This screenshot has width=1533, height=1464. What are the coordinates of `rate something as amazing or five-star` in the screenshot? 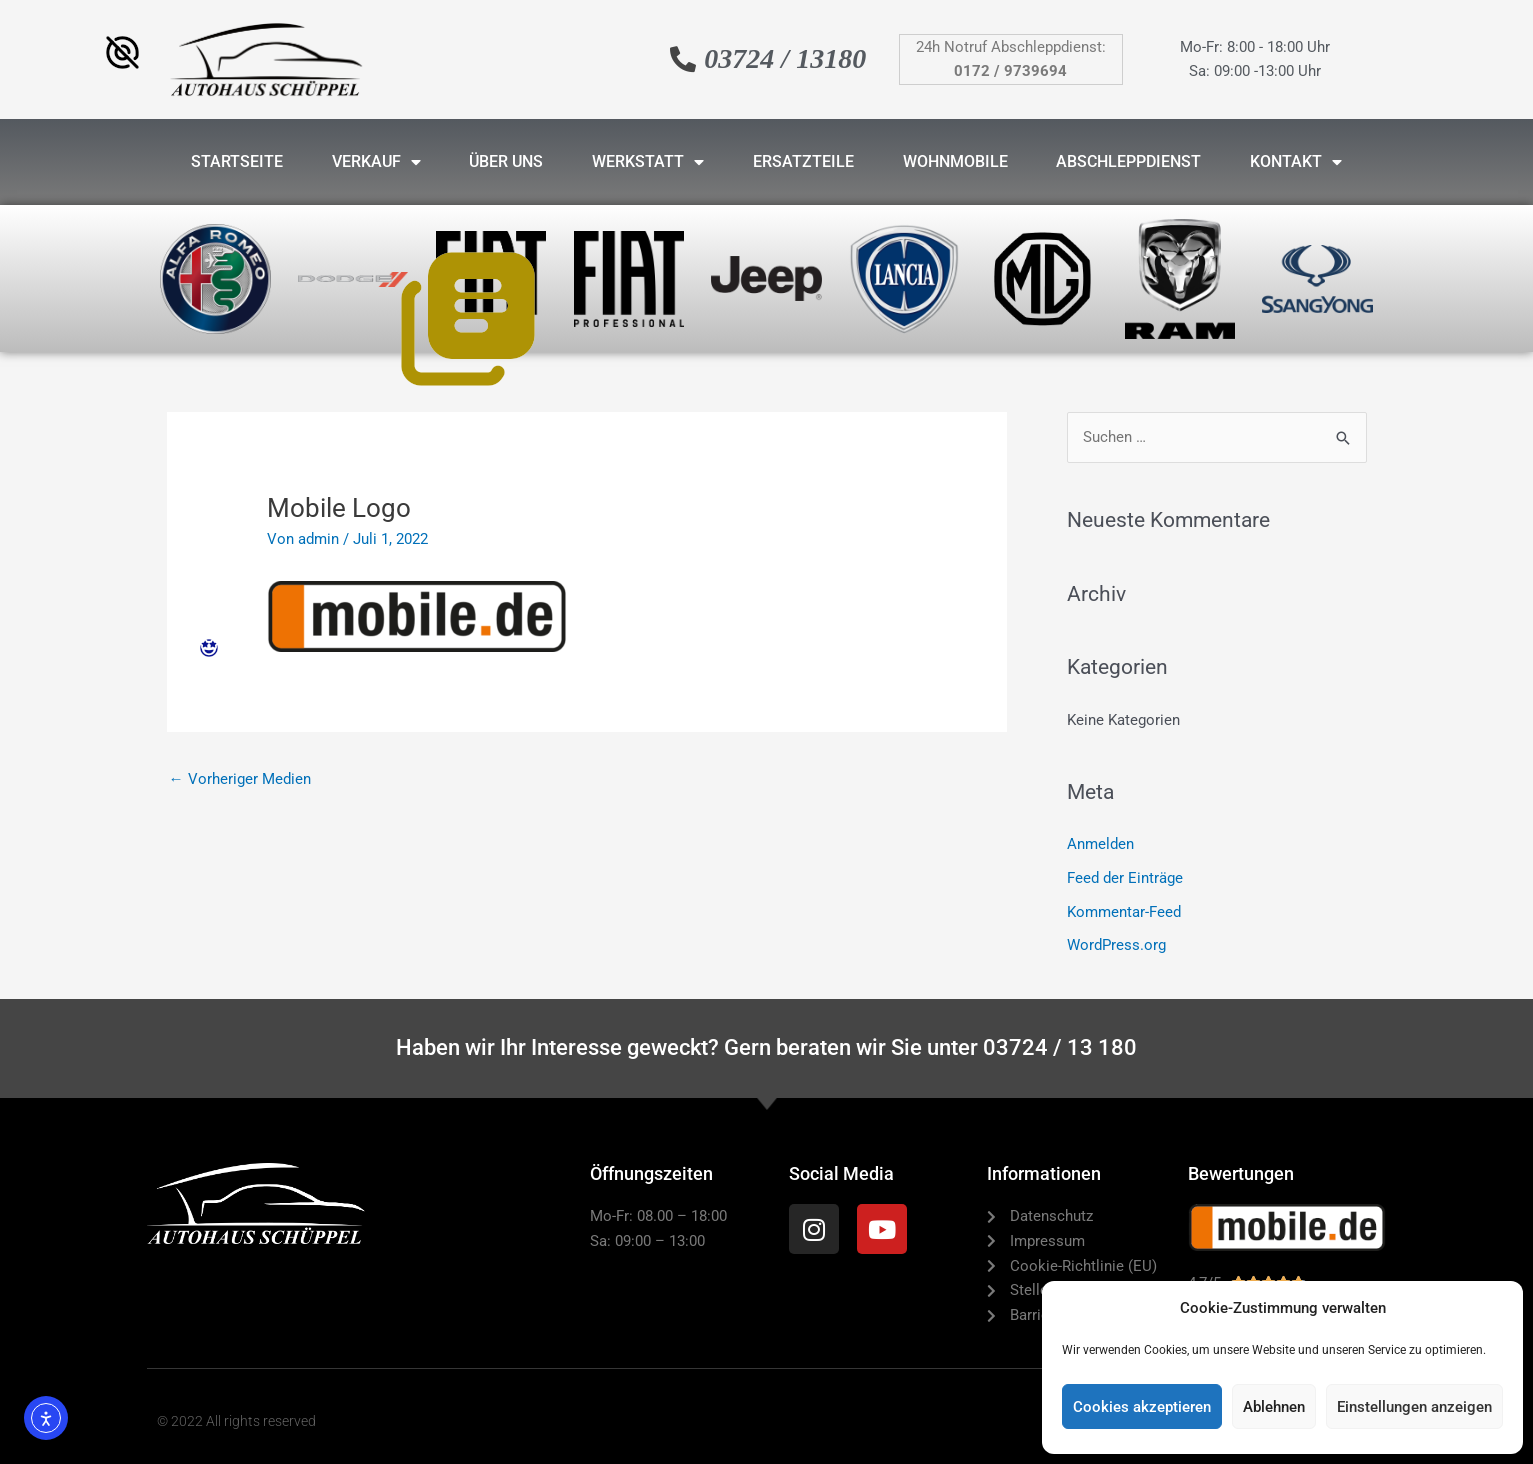 It's located at (209, 648).